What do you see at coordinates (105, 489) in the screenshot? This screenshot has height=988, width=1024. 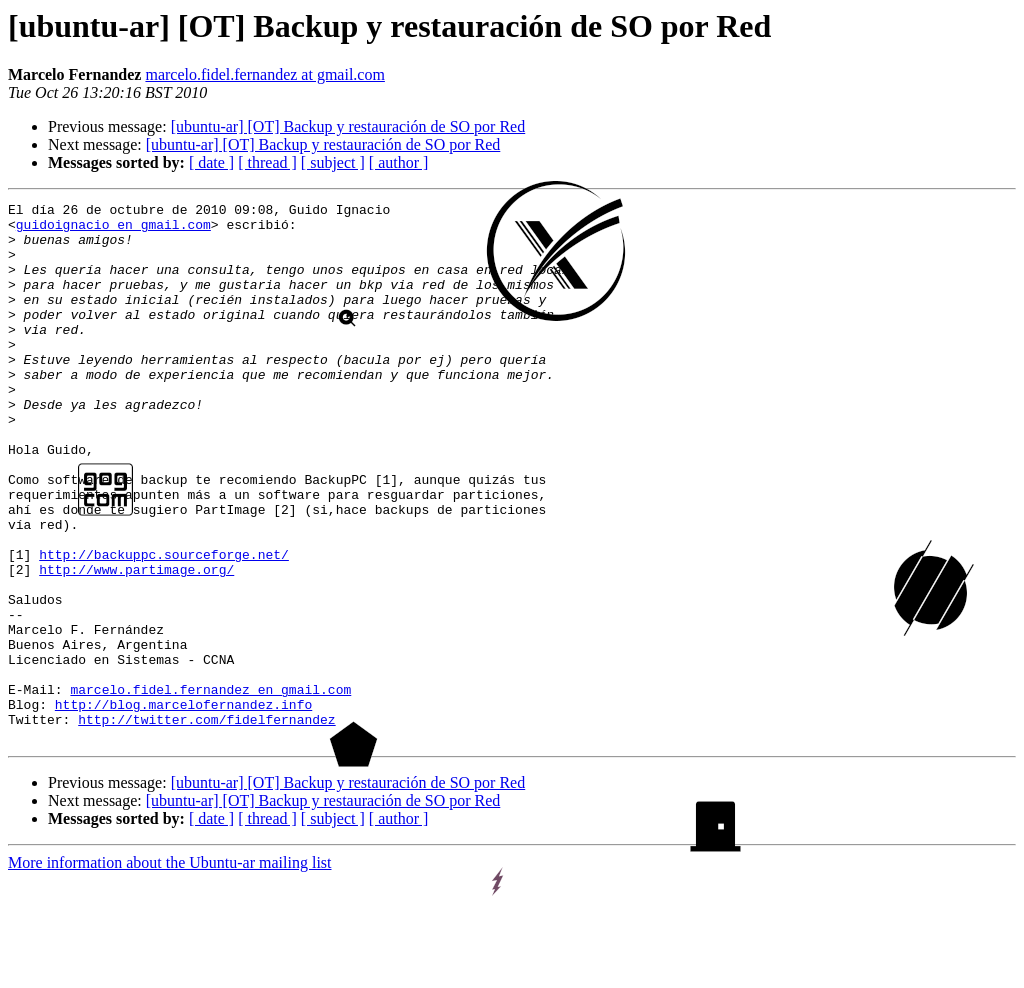 I see `visit the GOG.com game store` at bounding box center [105, 489].